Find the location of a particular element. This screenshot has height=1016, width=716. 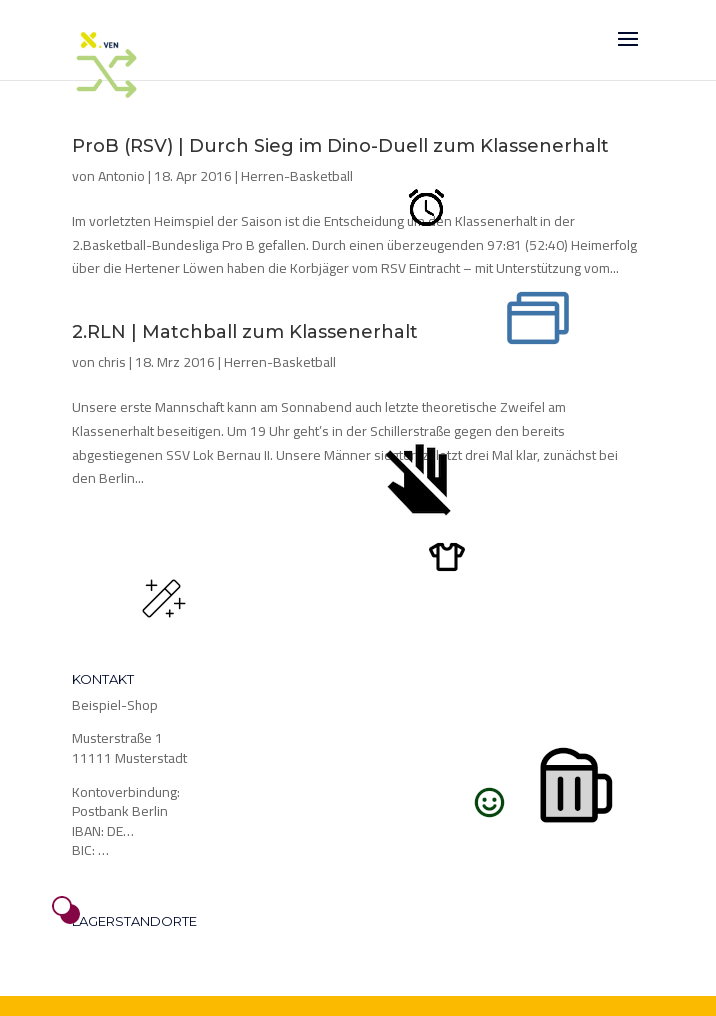

add an emoji or reaction is located at coordinates (489, 802).